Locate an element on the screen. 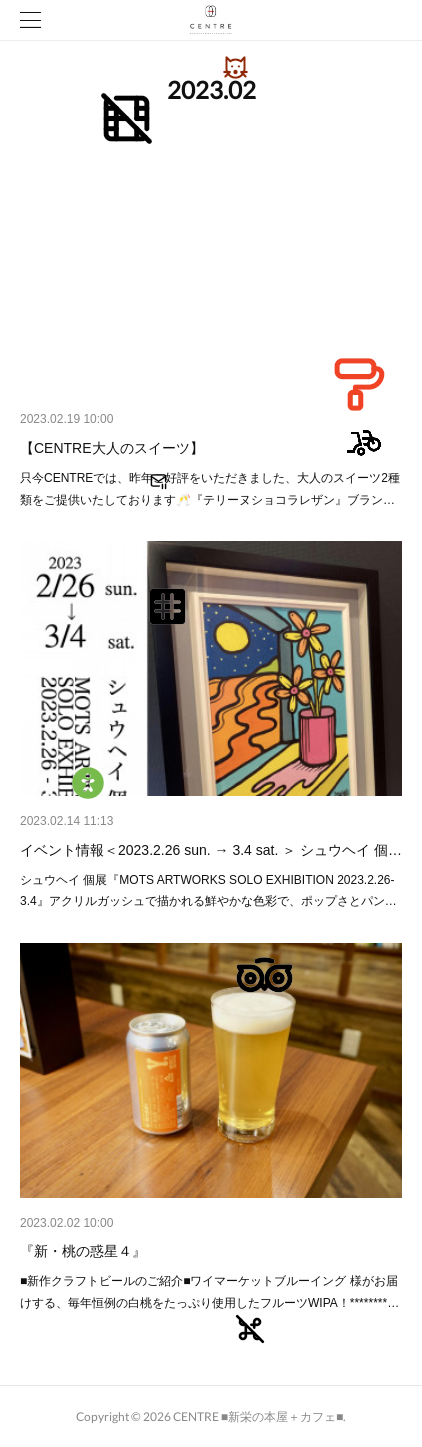 The height and width of the screenshot is (1447, 422). command key shortcut disabled is located at coordinates (250, 1329).